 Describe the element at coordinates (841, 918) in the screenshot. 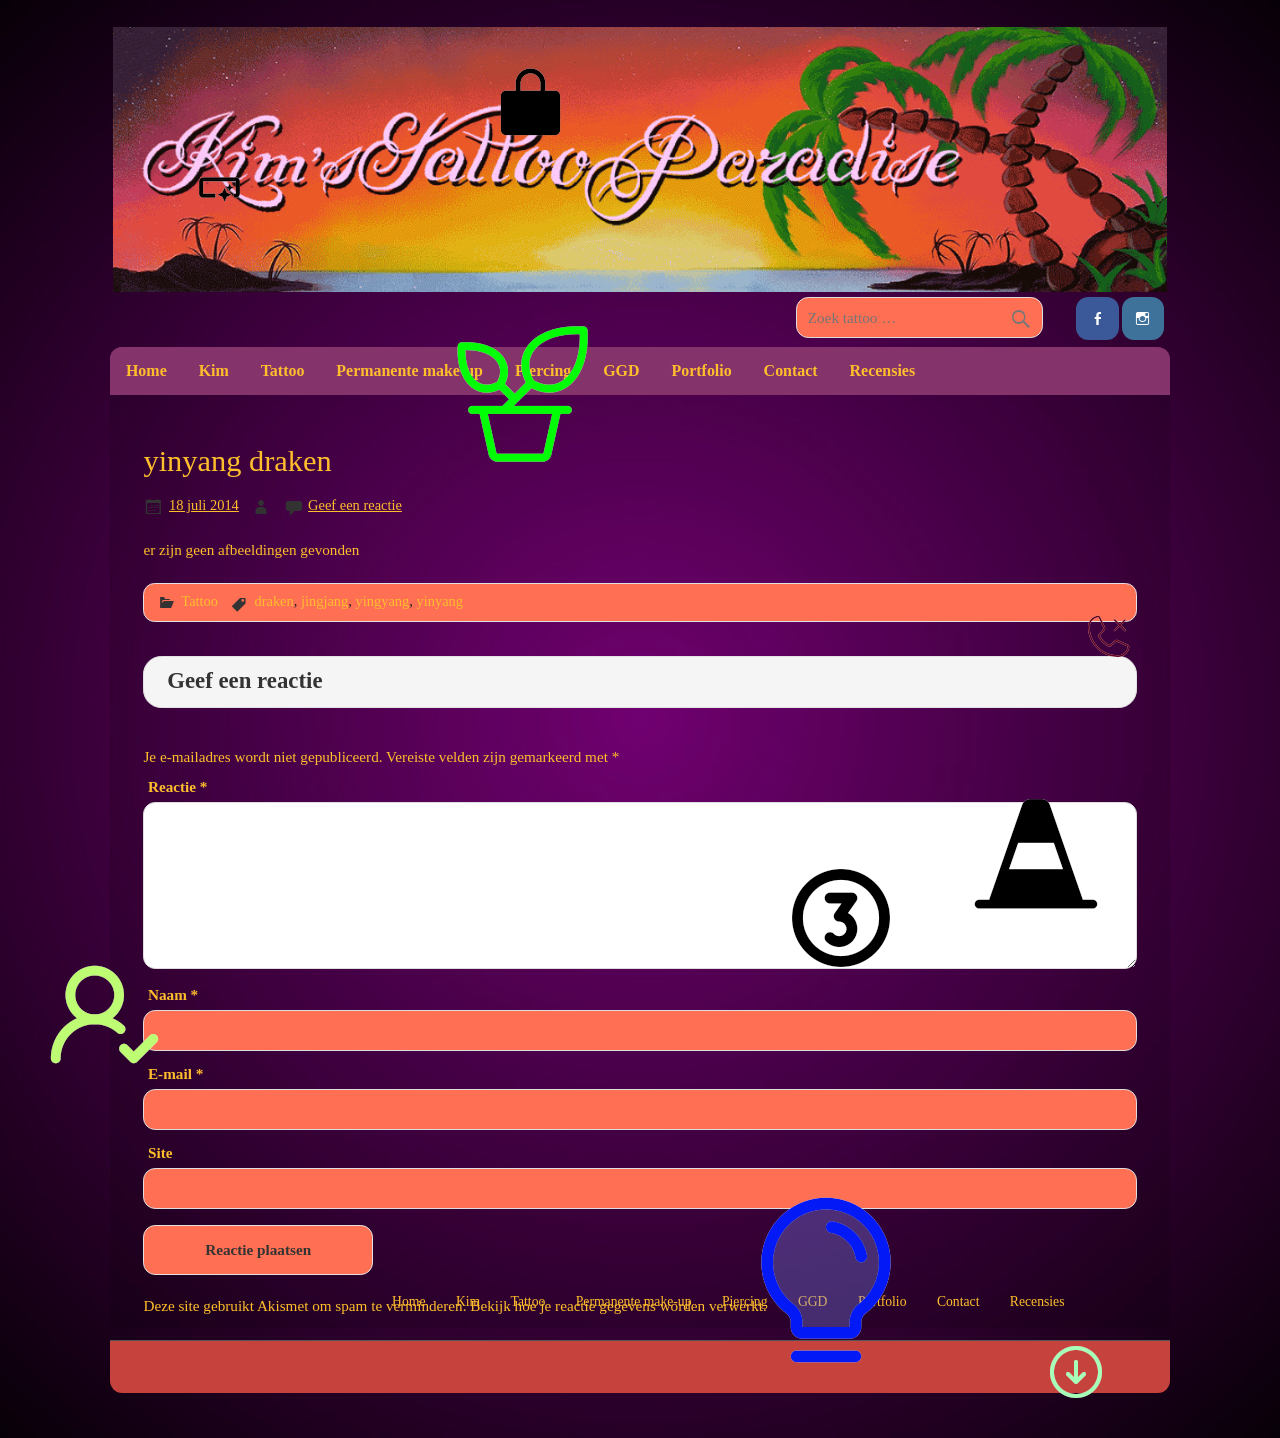

I see `indicates step three in a multi-step process` at that location.